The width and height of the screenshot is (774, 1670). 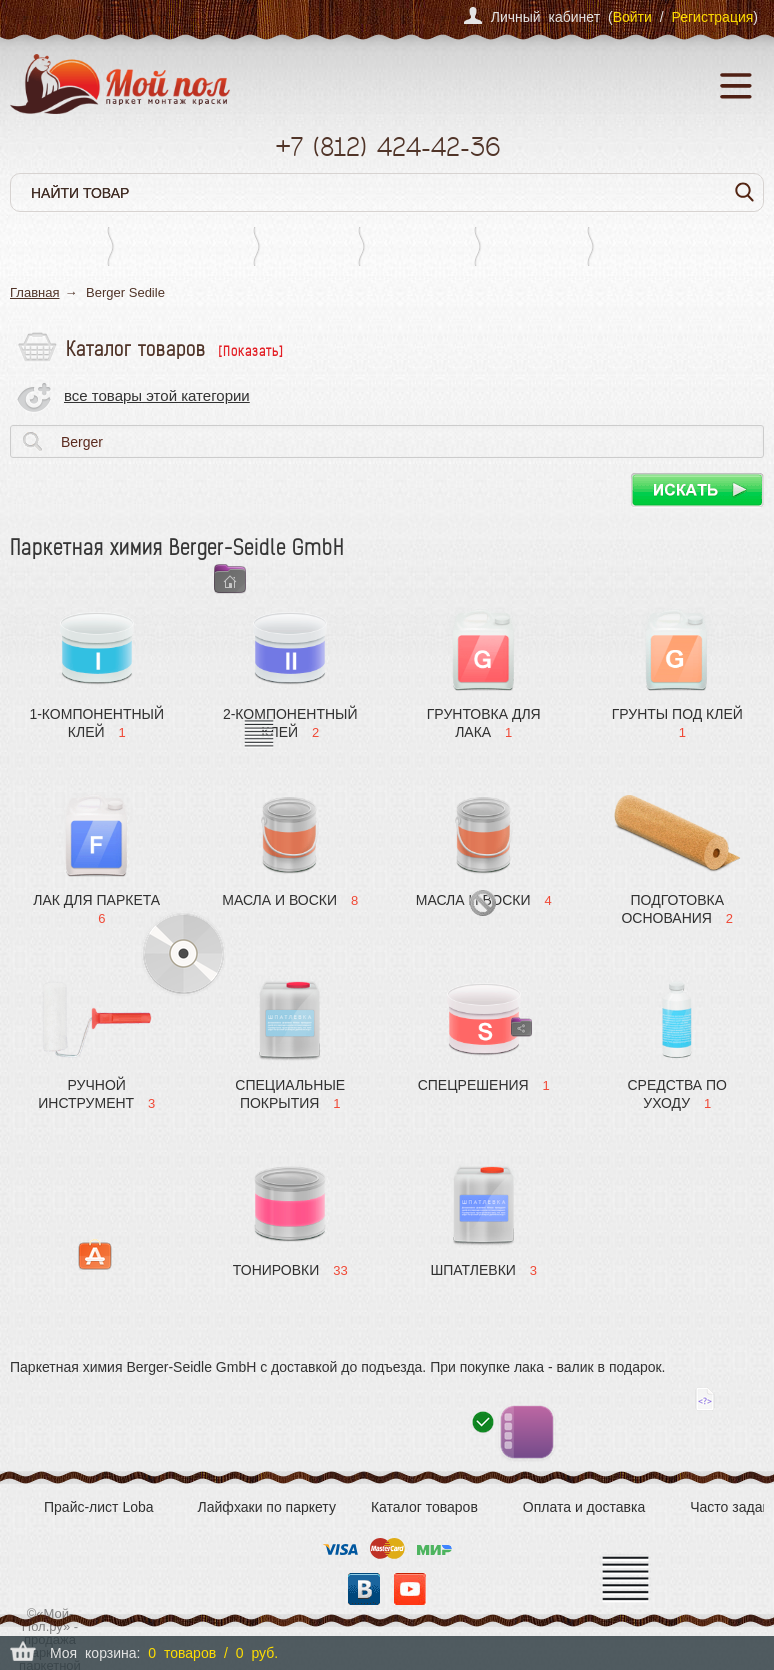 What do you see at coordinates (483, 903) in the screenshot?
I see `indicates access denied or permission restricted` at bounding box center [483, 903].